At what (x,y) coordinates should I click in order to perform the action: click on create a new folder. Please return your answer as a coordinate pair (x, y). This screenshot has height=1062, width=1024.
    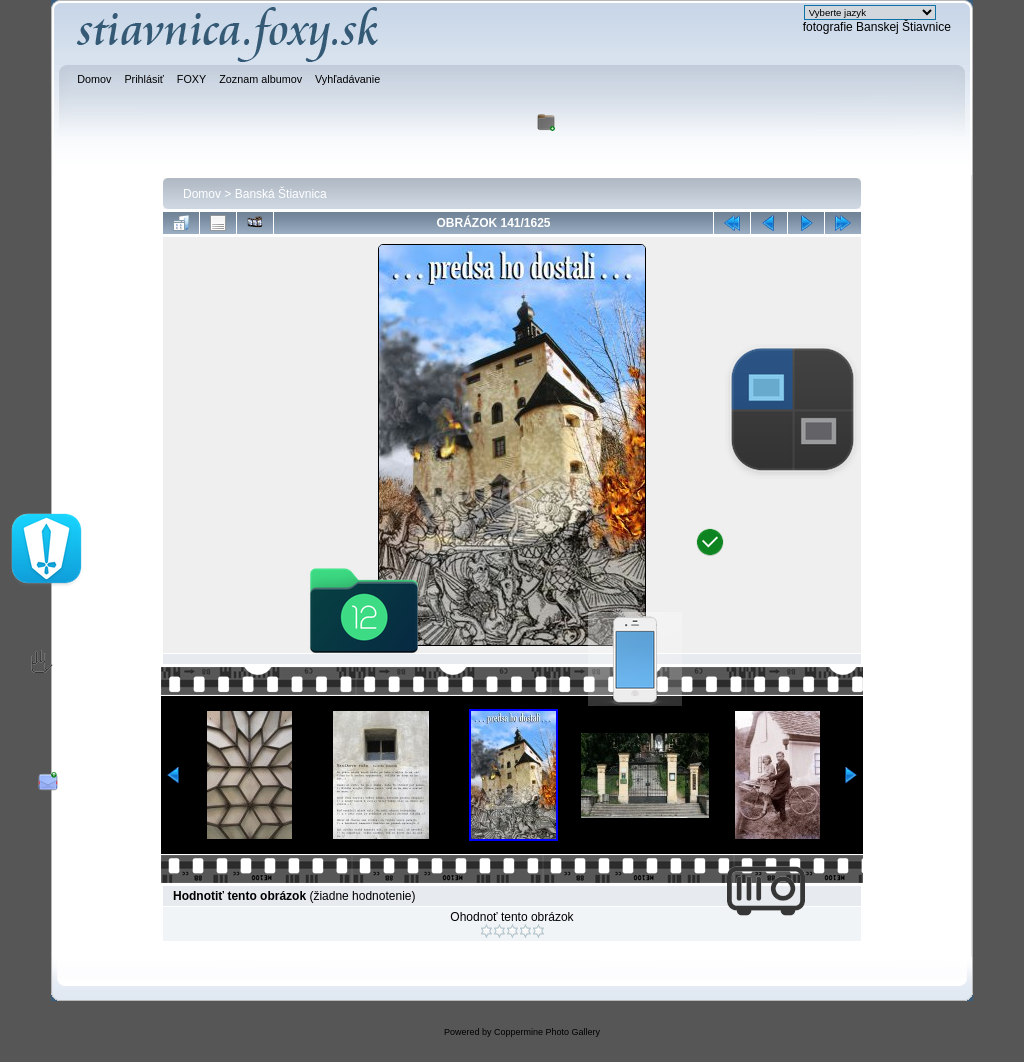
    Looking at the image, I should click on (546, 122).